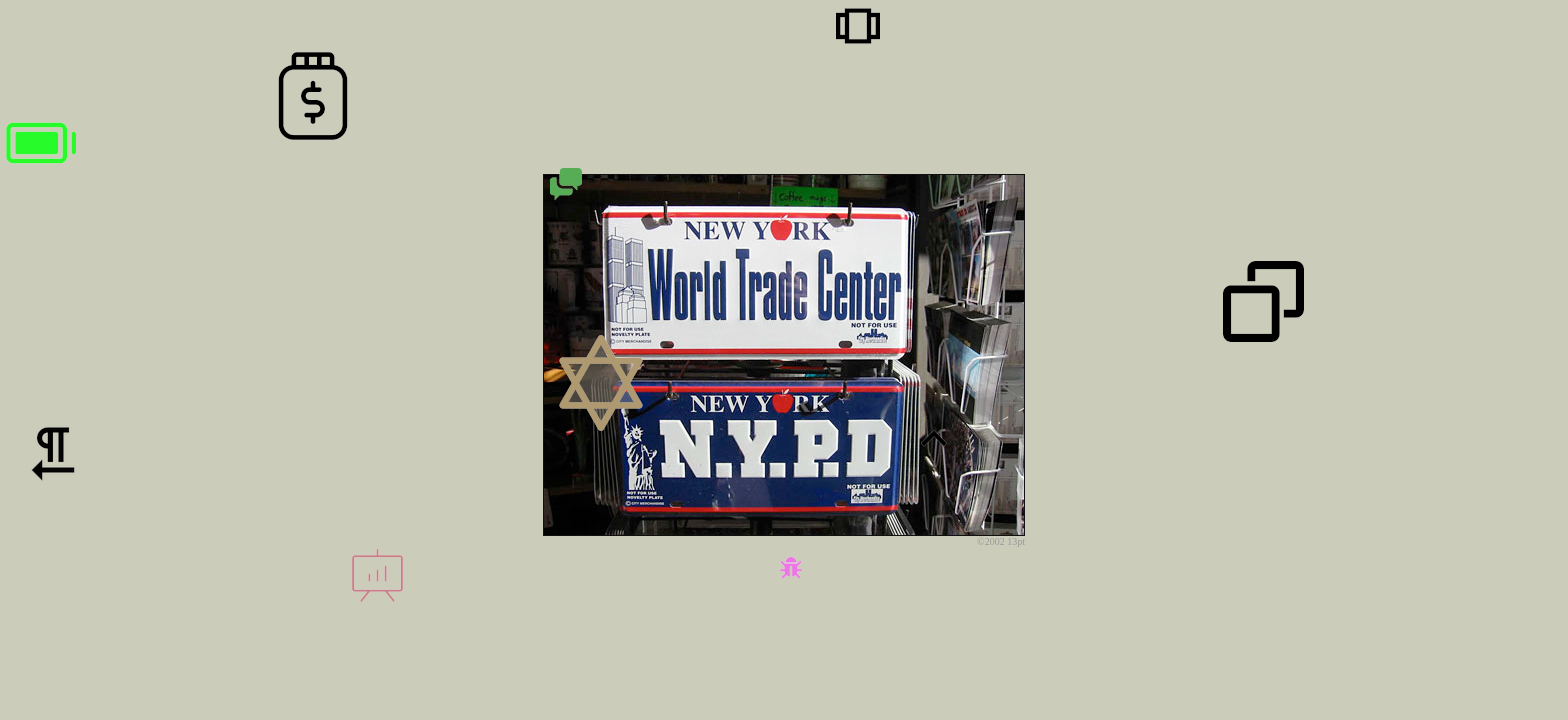  I want to click on collapse an expanded section, so click(934, 439).